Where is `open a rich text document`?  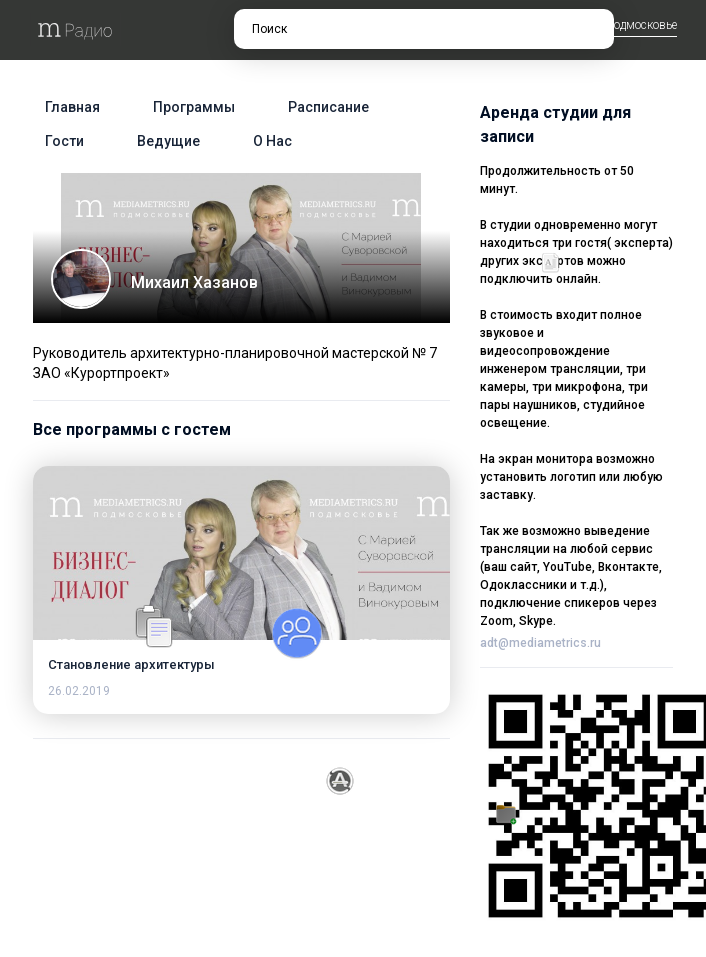 open a rich text document is located at coordinates (550, 262).